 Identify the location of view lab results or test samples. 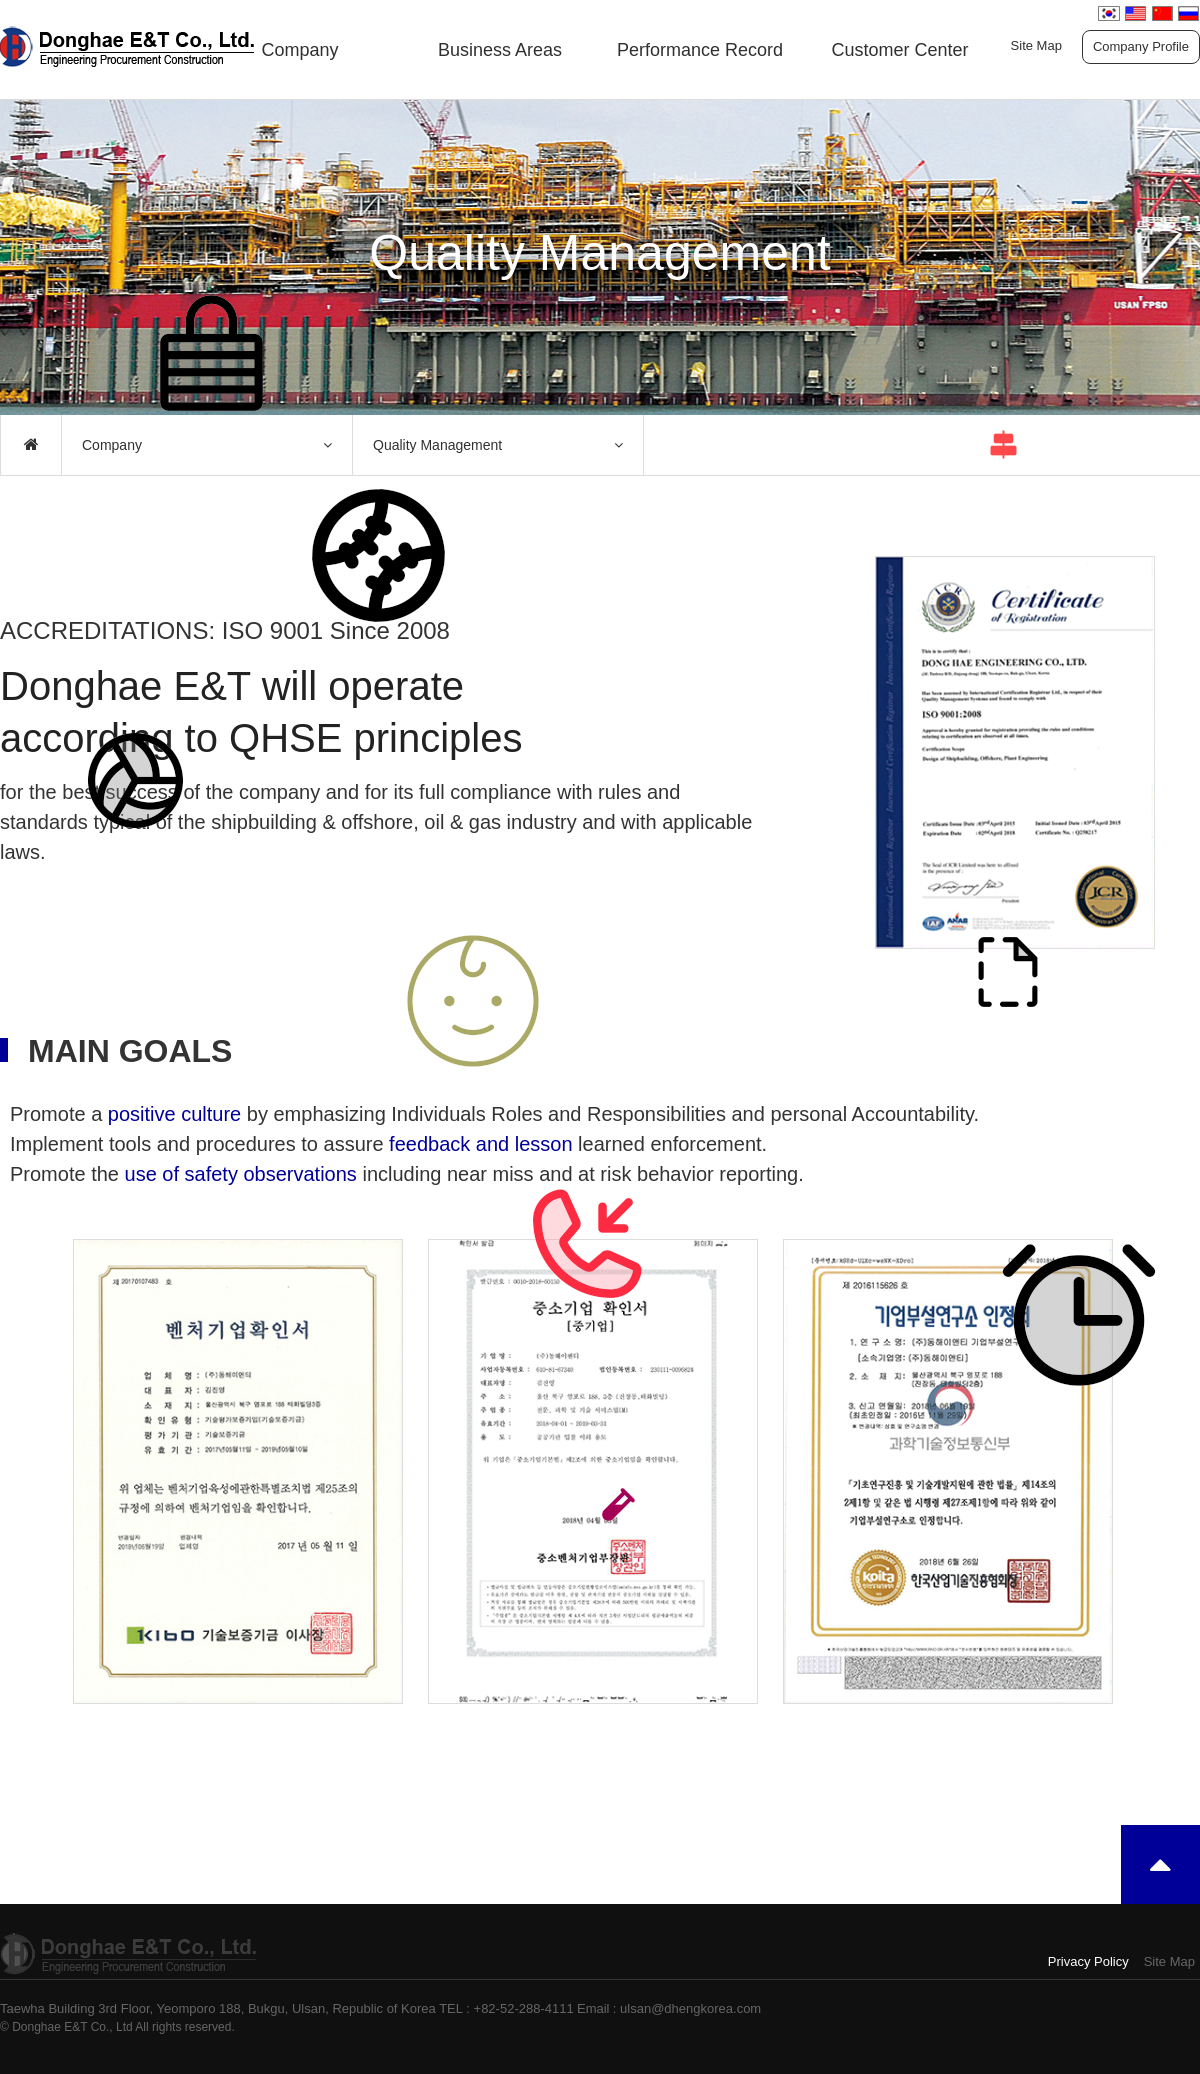
(618, 1504).